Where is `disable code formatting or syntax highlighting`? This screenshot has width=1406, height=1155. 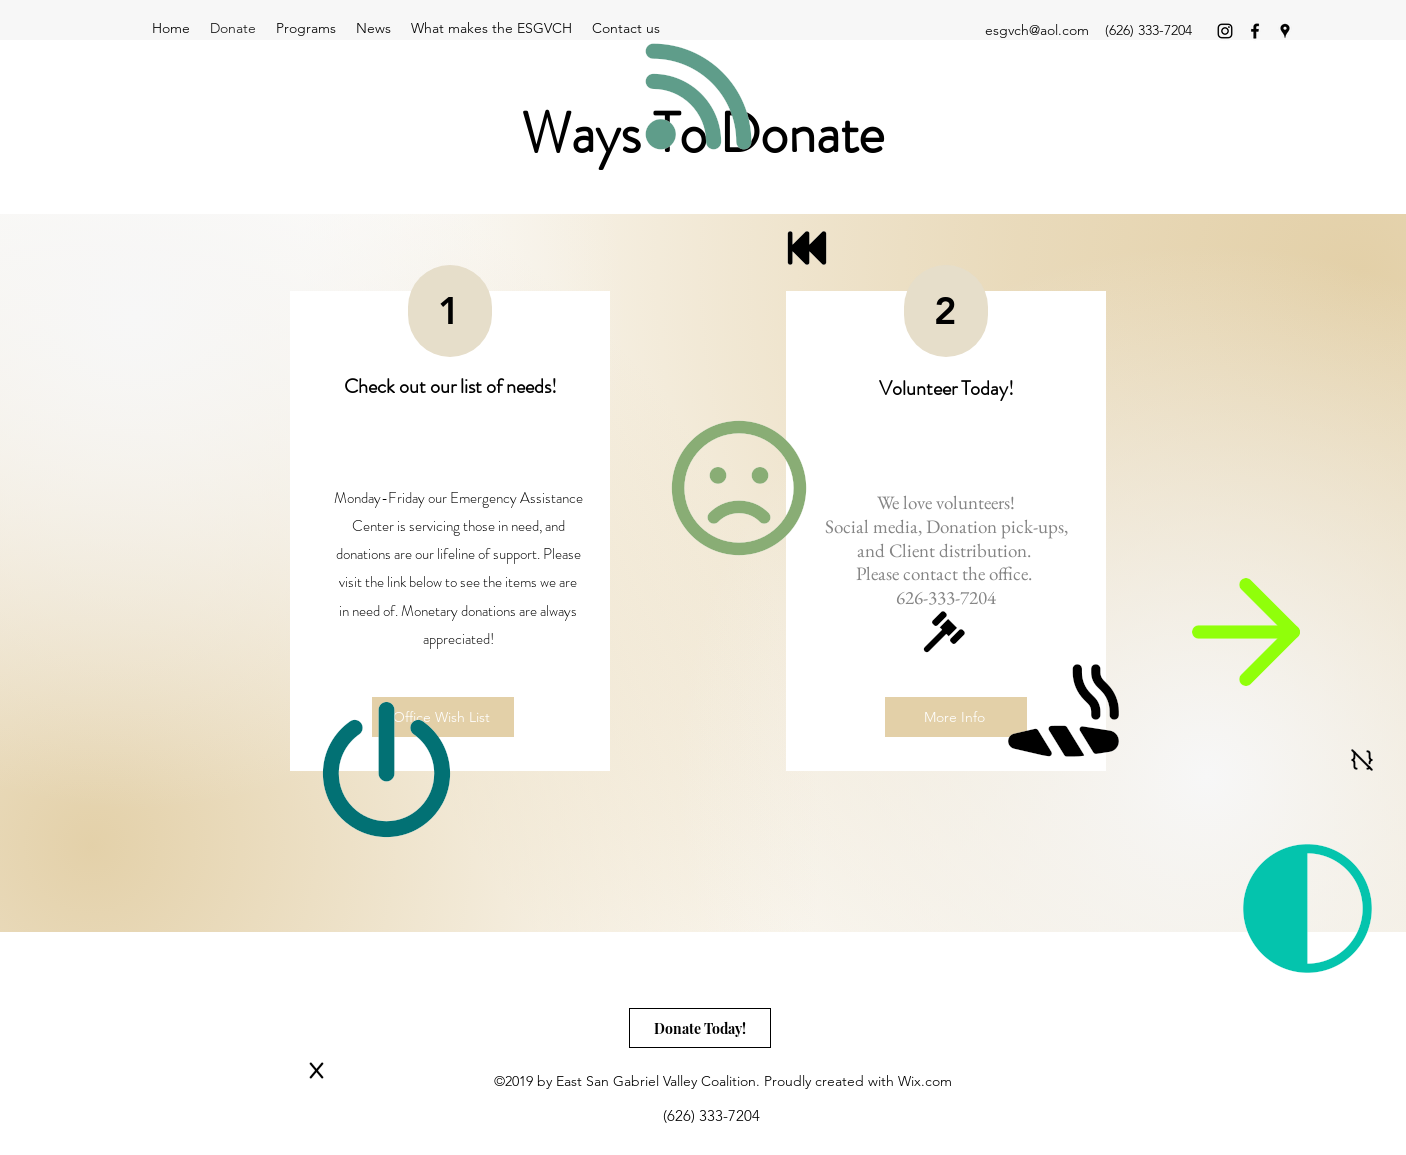 disable code formatting or syntax highlighting is located at coordinates (1362, 760).